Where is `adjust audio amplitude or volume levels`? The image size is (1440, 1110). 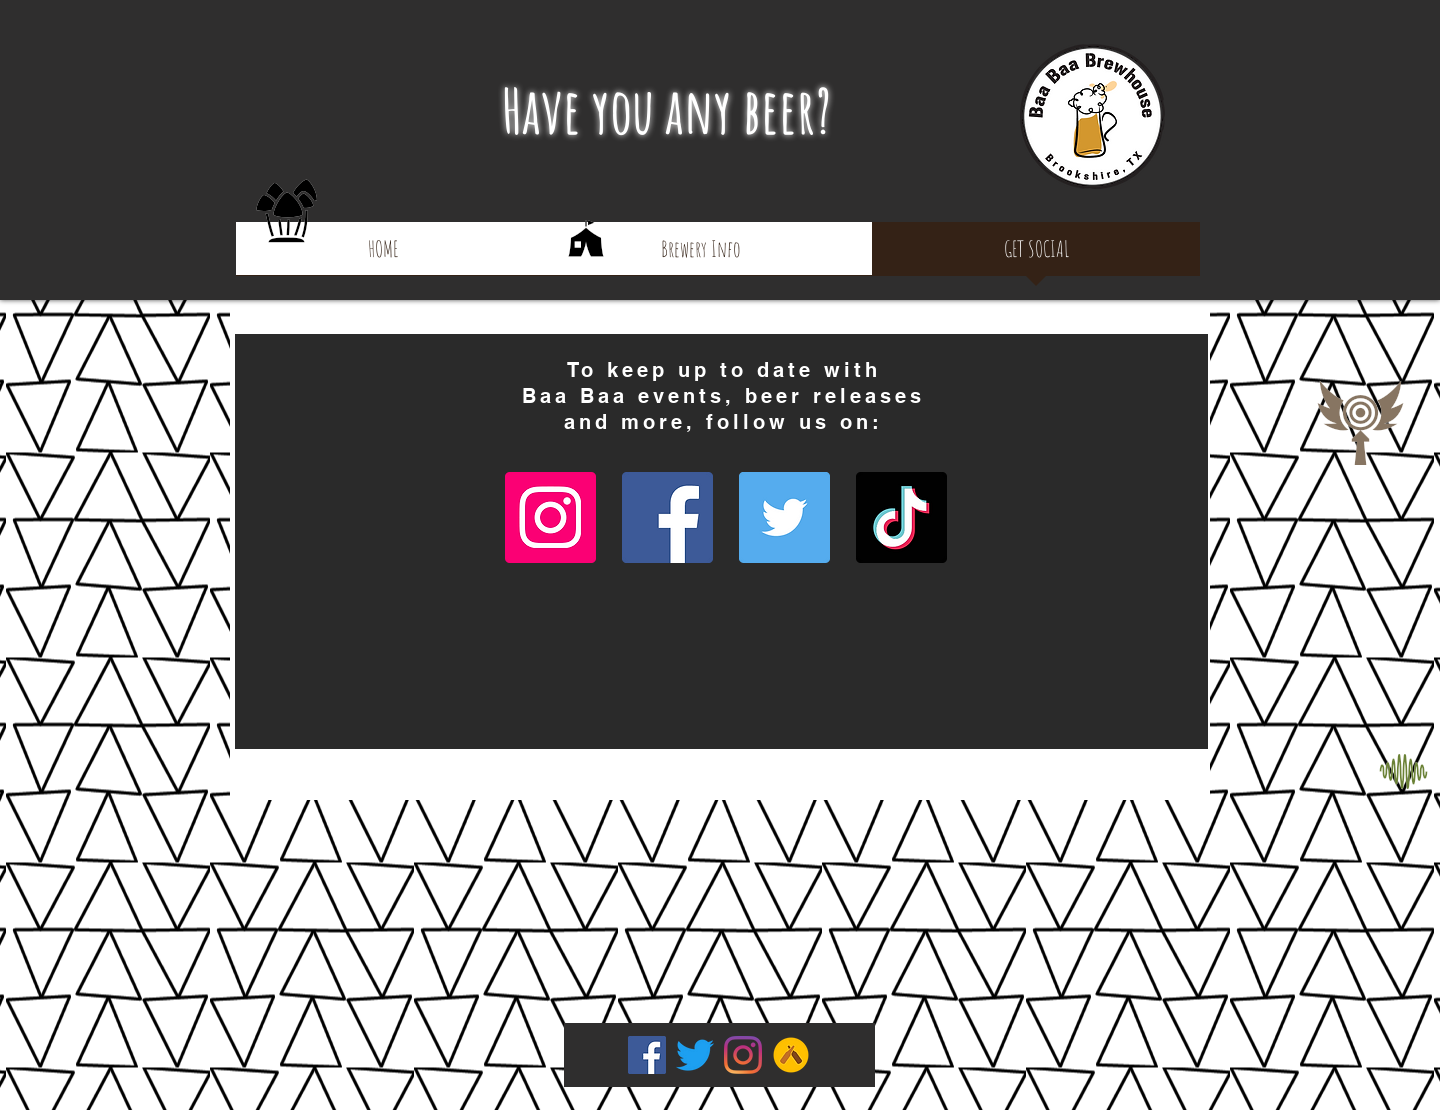 adjust audio amplitude or volume levels is located at coordinates (1403, 771).